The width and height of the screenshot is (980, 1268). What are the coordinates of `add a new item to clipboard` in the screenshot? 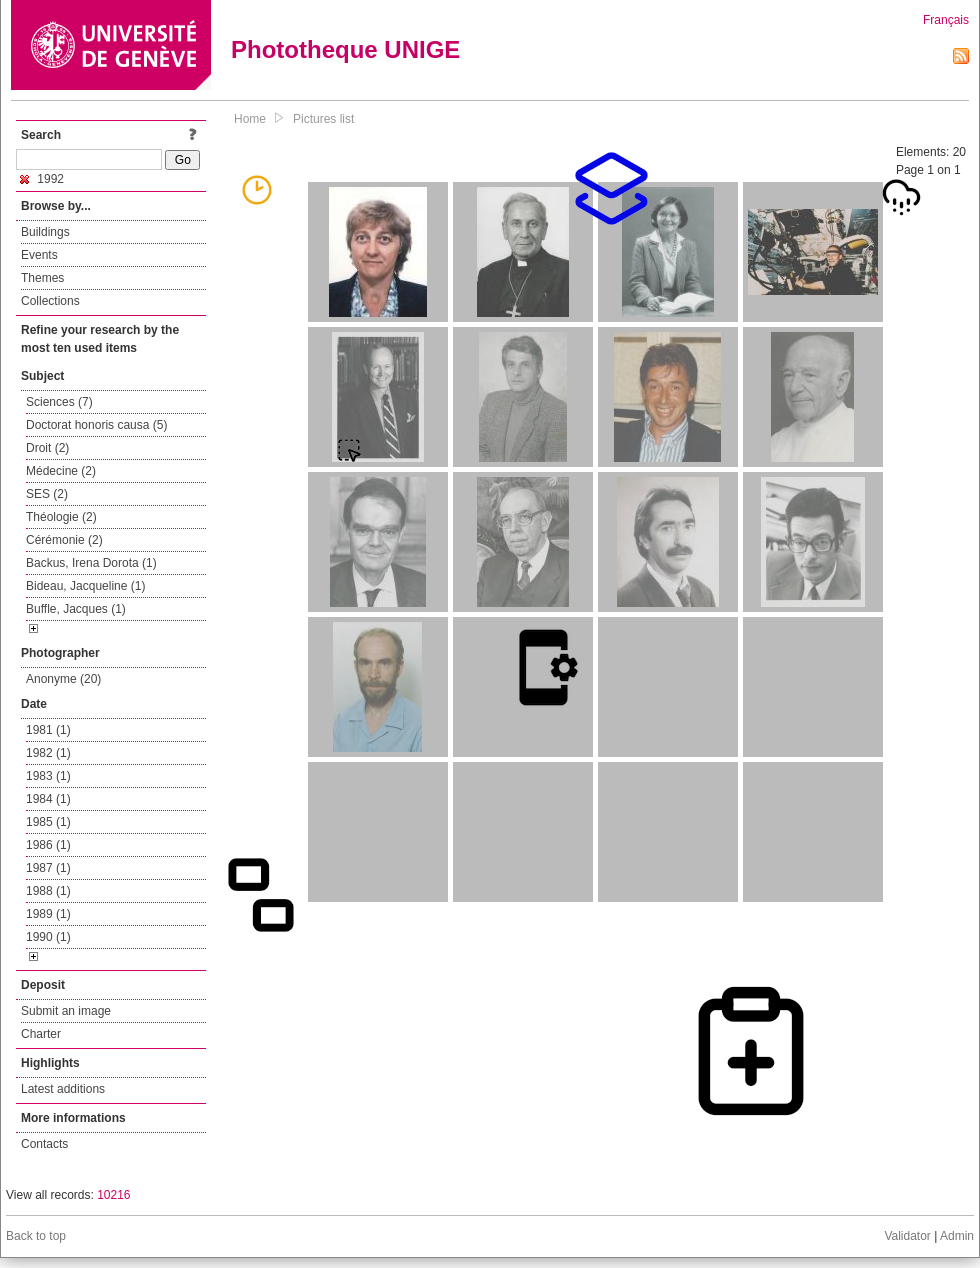 It's located at (751, 1051).